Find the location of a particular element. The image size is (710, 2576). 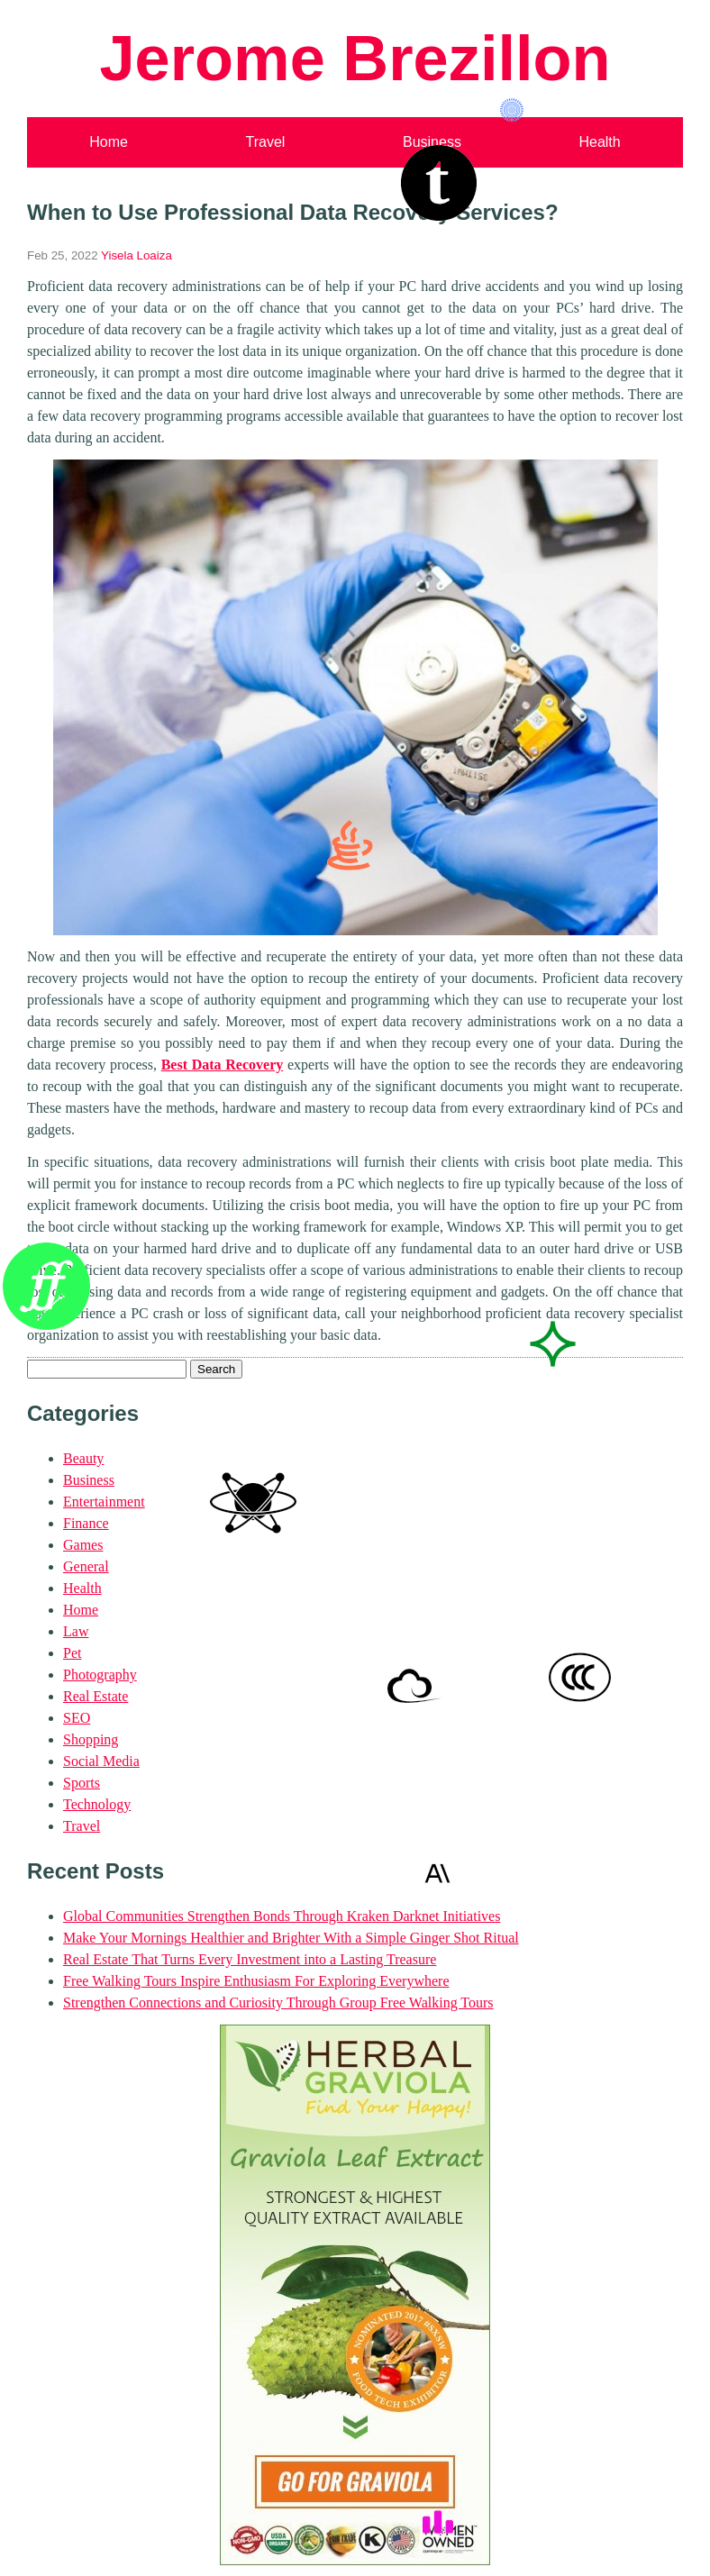

proteus software logo is located at coordinates (253, 1503).